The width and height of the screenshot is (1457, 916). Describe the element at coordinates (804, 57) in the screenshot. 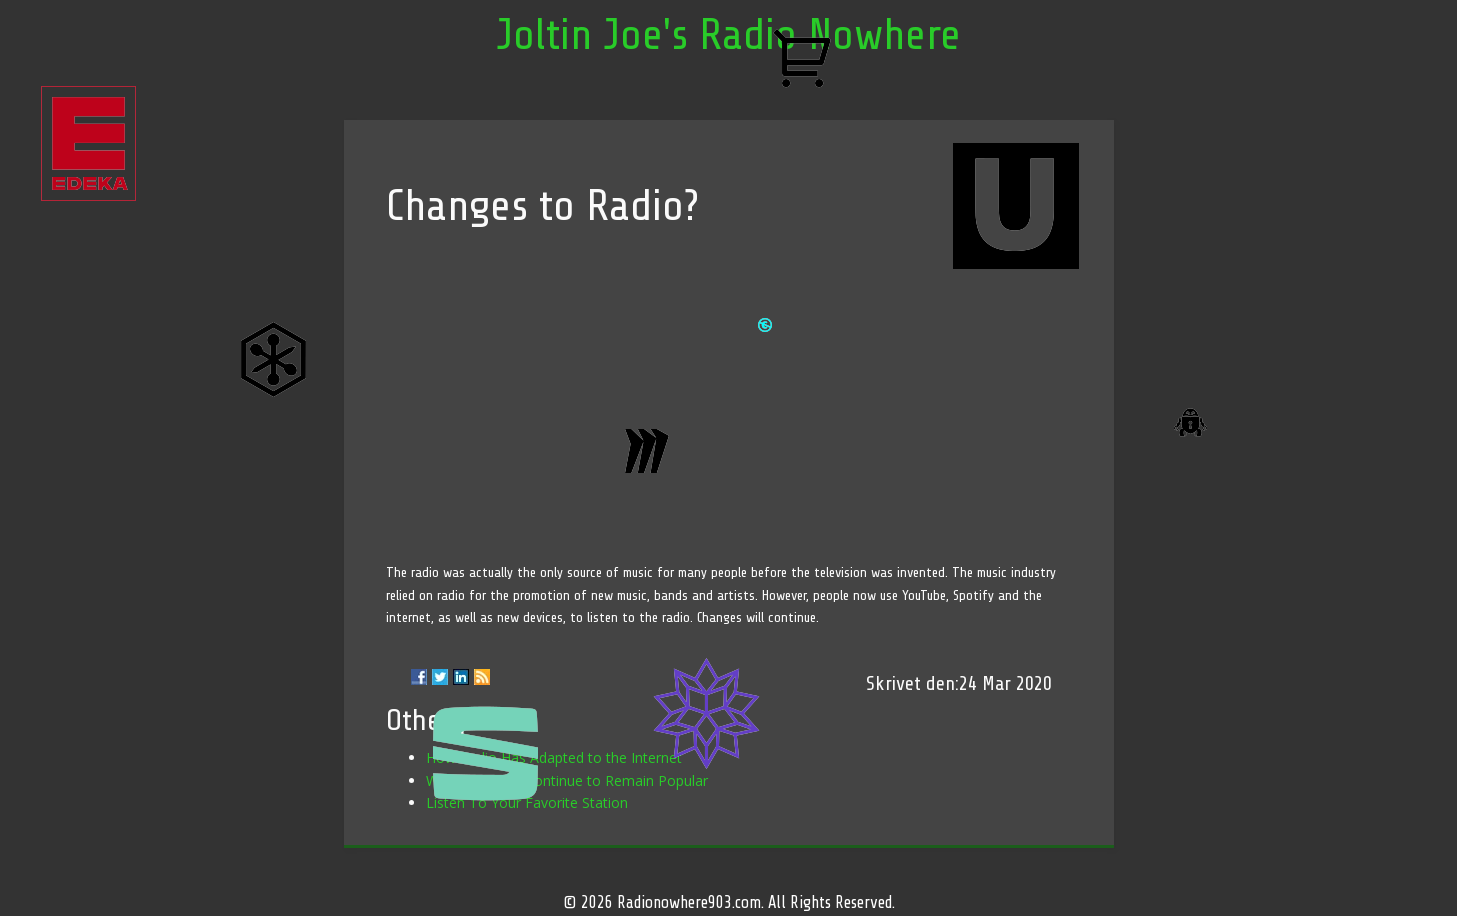

I see `view your shopping cart` at that location.